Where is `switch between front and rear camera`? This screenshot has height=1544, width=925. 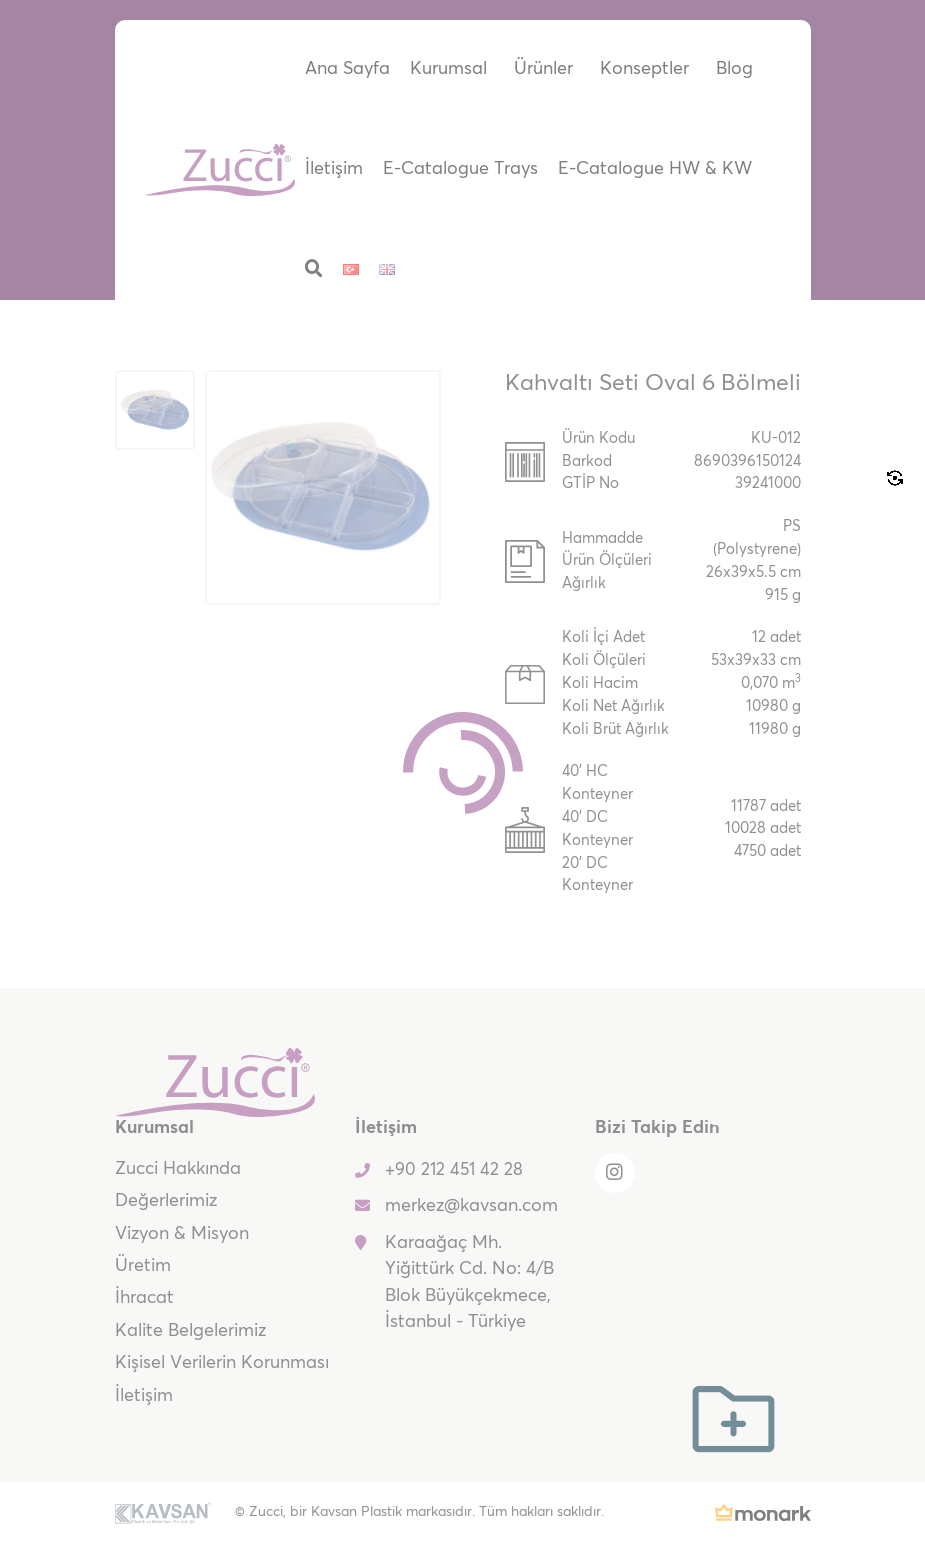 switch between front and rear camera is located at coordinates (895, 478).